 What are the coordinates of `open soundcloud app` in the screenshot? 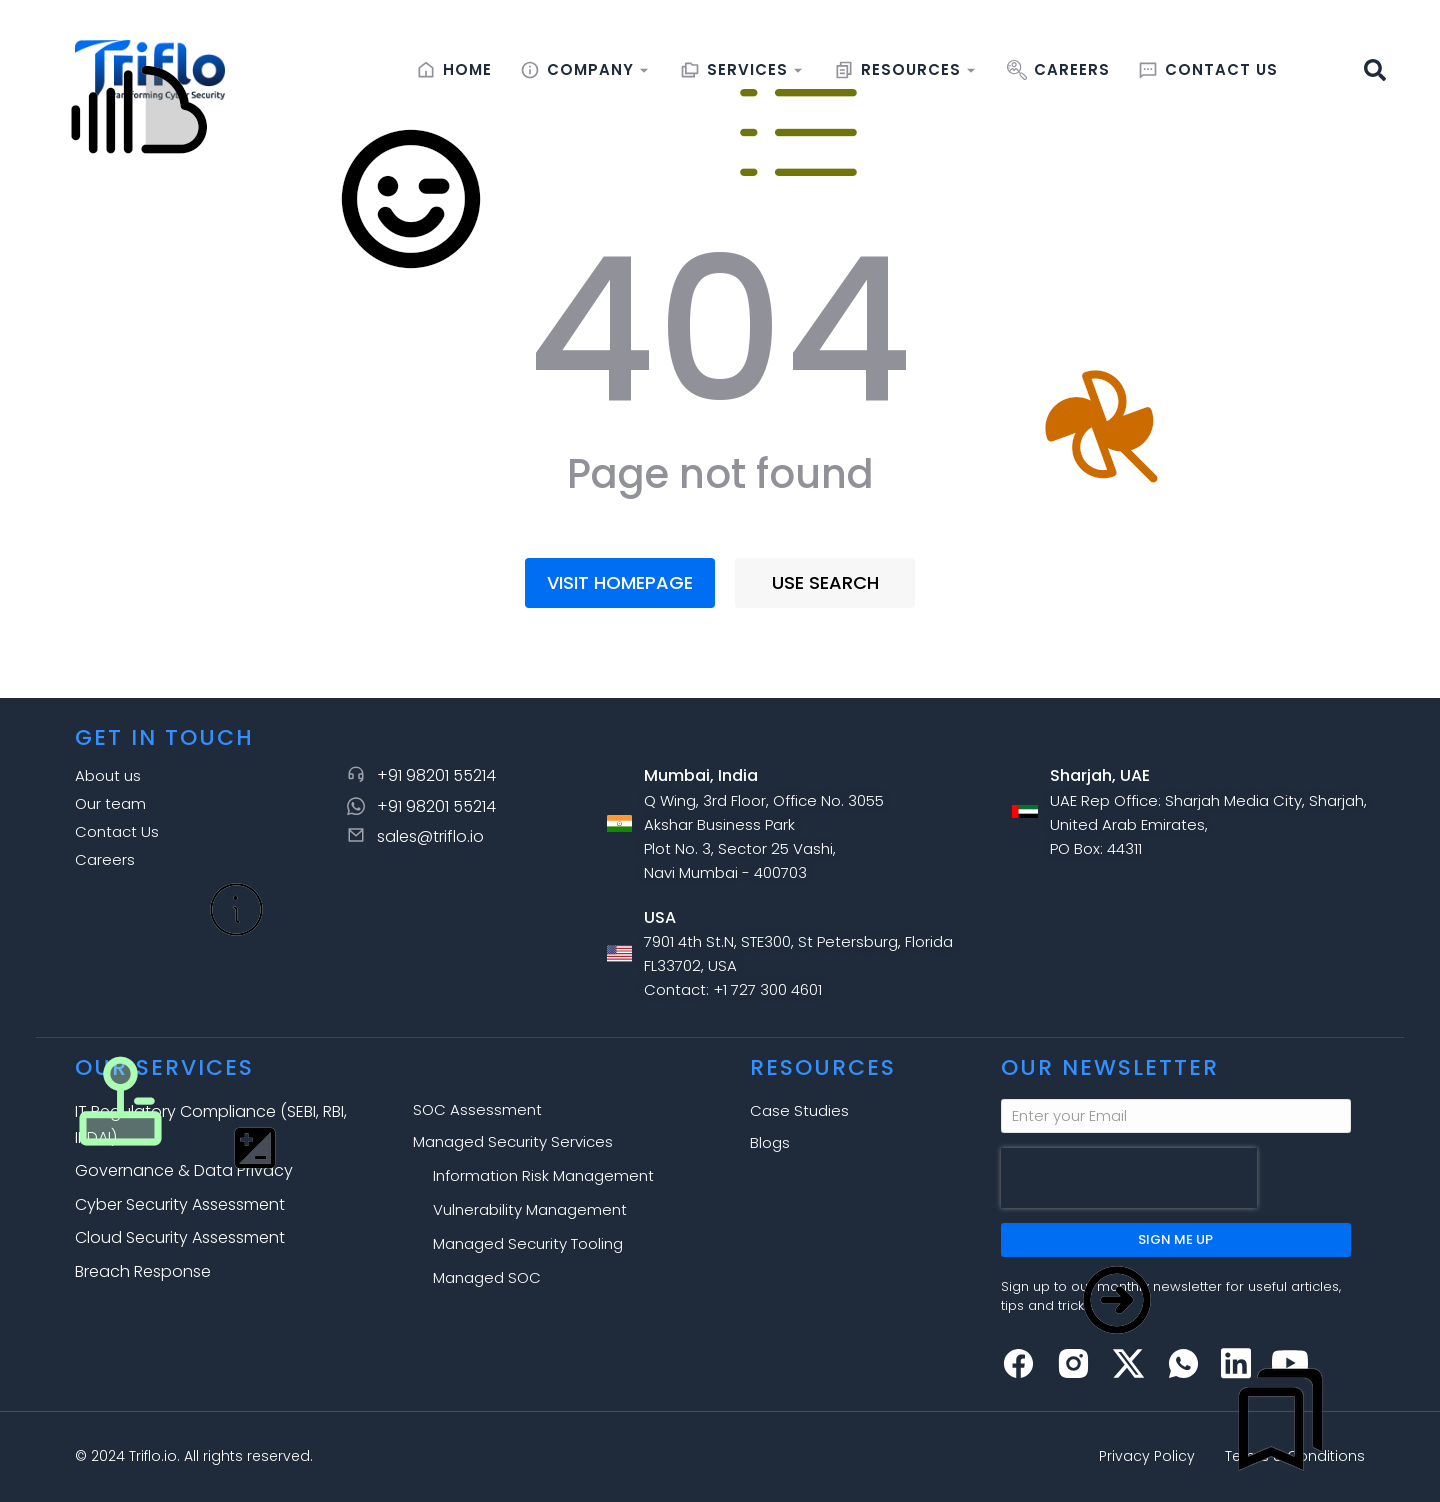 It's located at (137, 114).